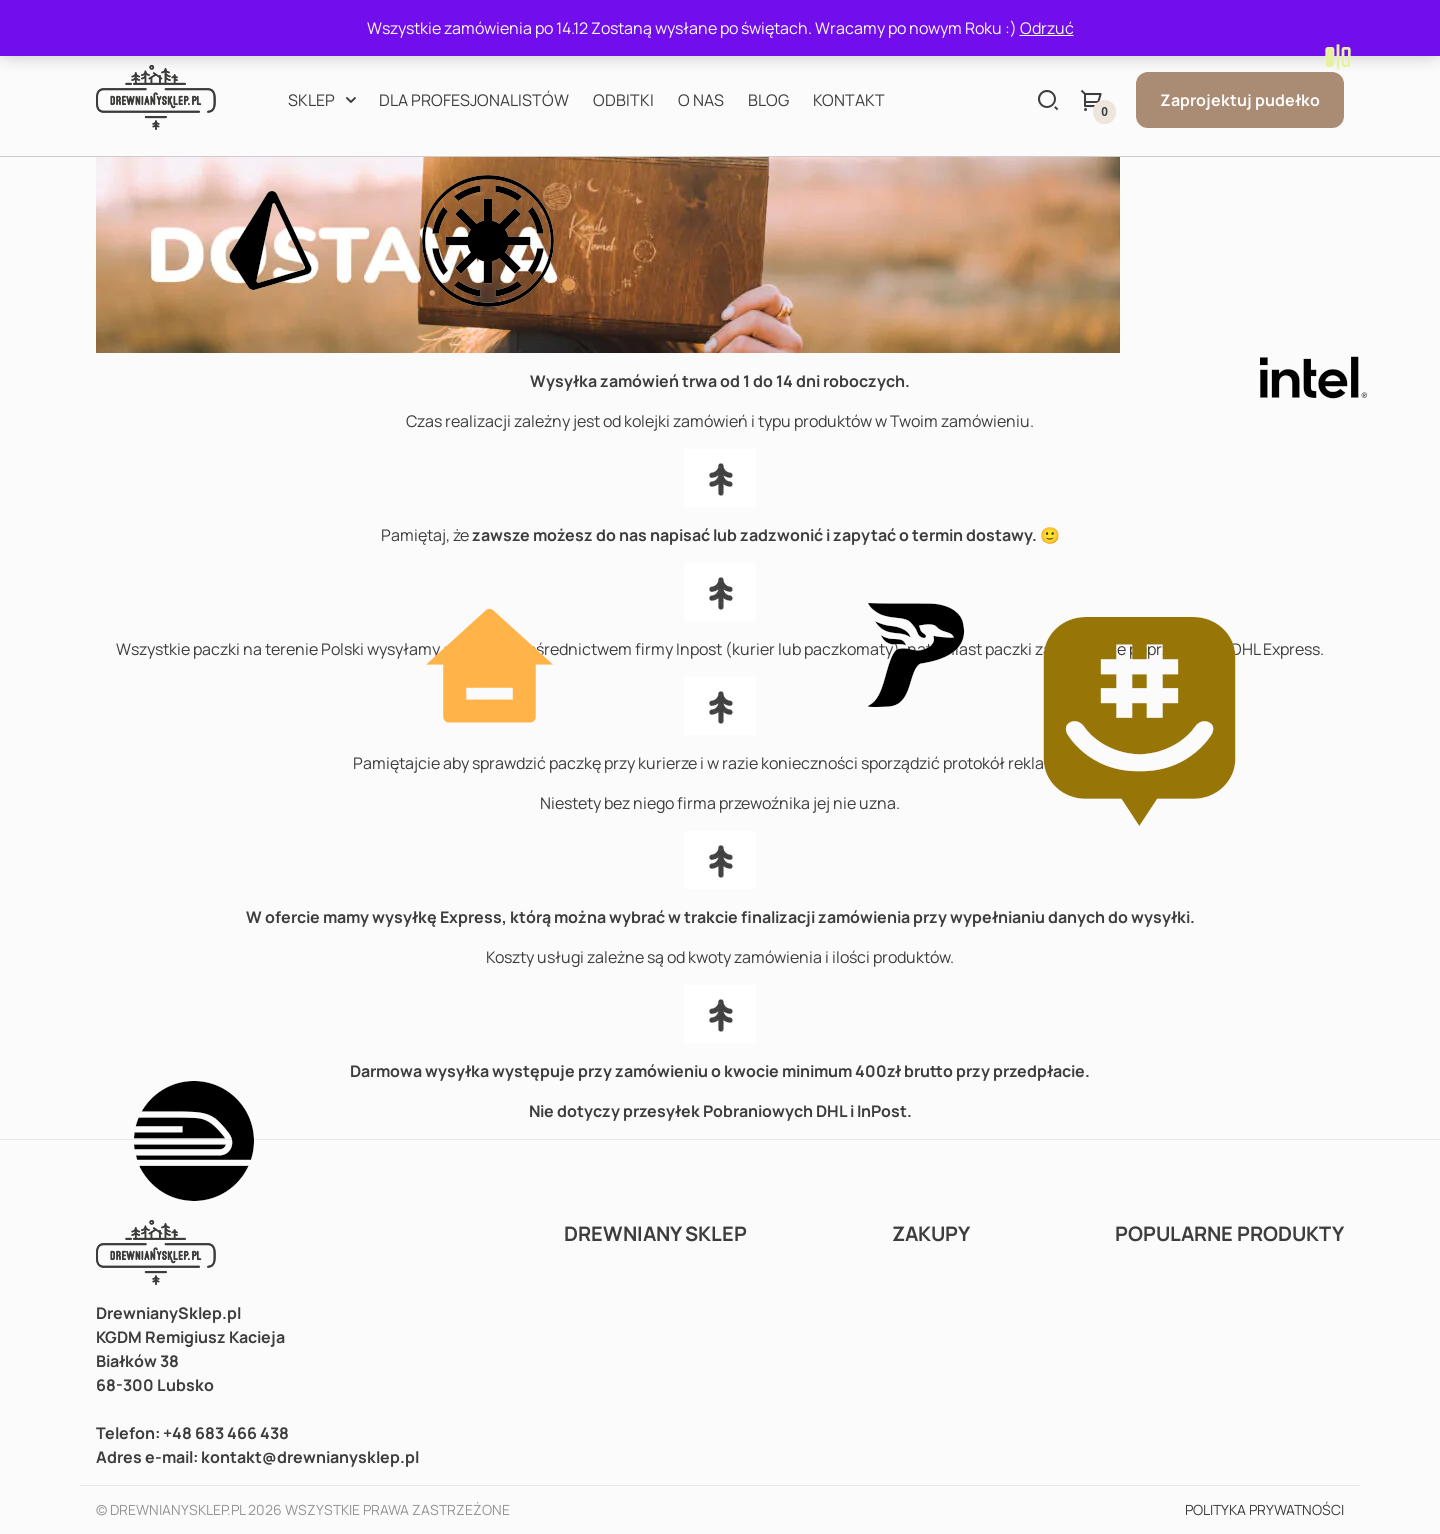 The image size is (1440, 1534). I want to click on flip image horizontally, so click(1338, 57).